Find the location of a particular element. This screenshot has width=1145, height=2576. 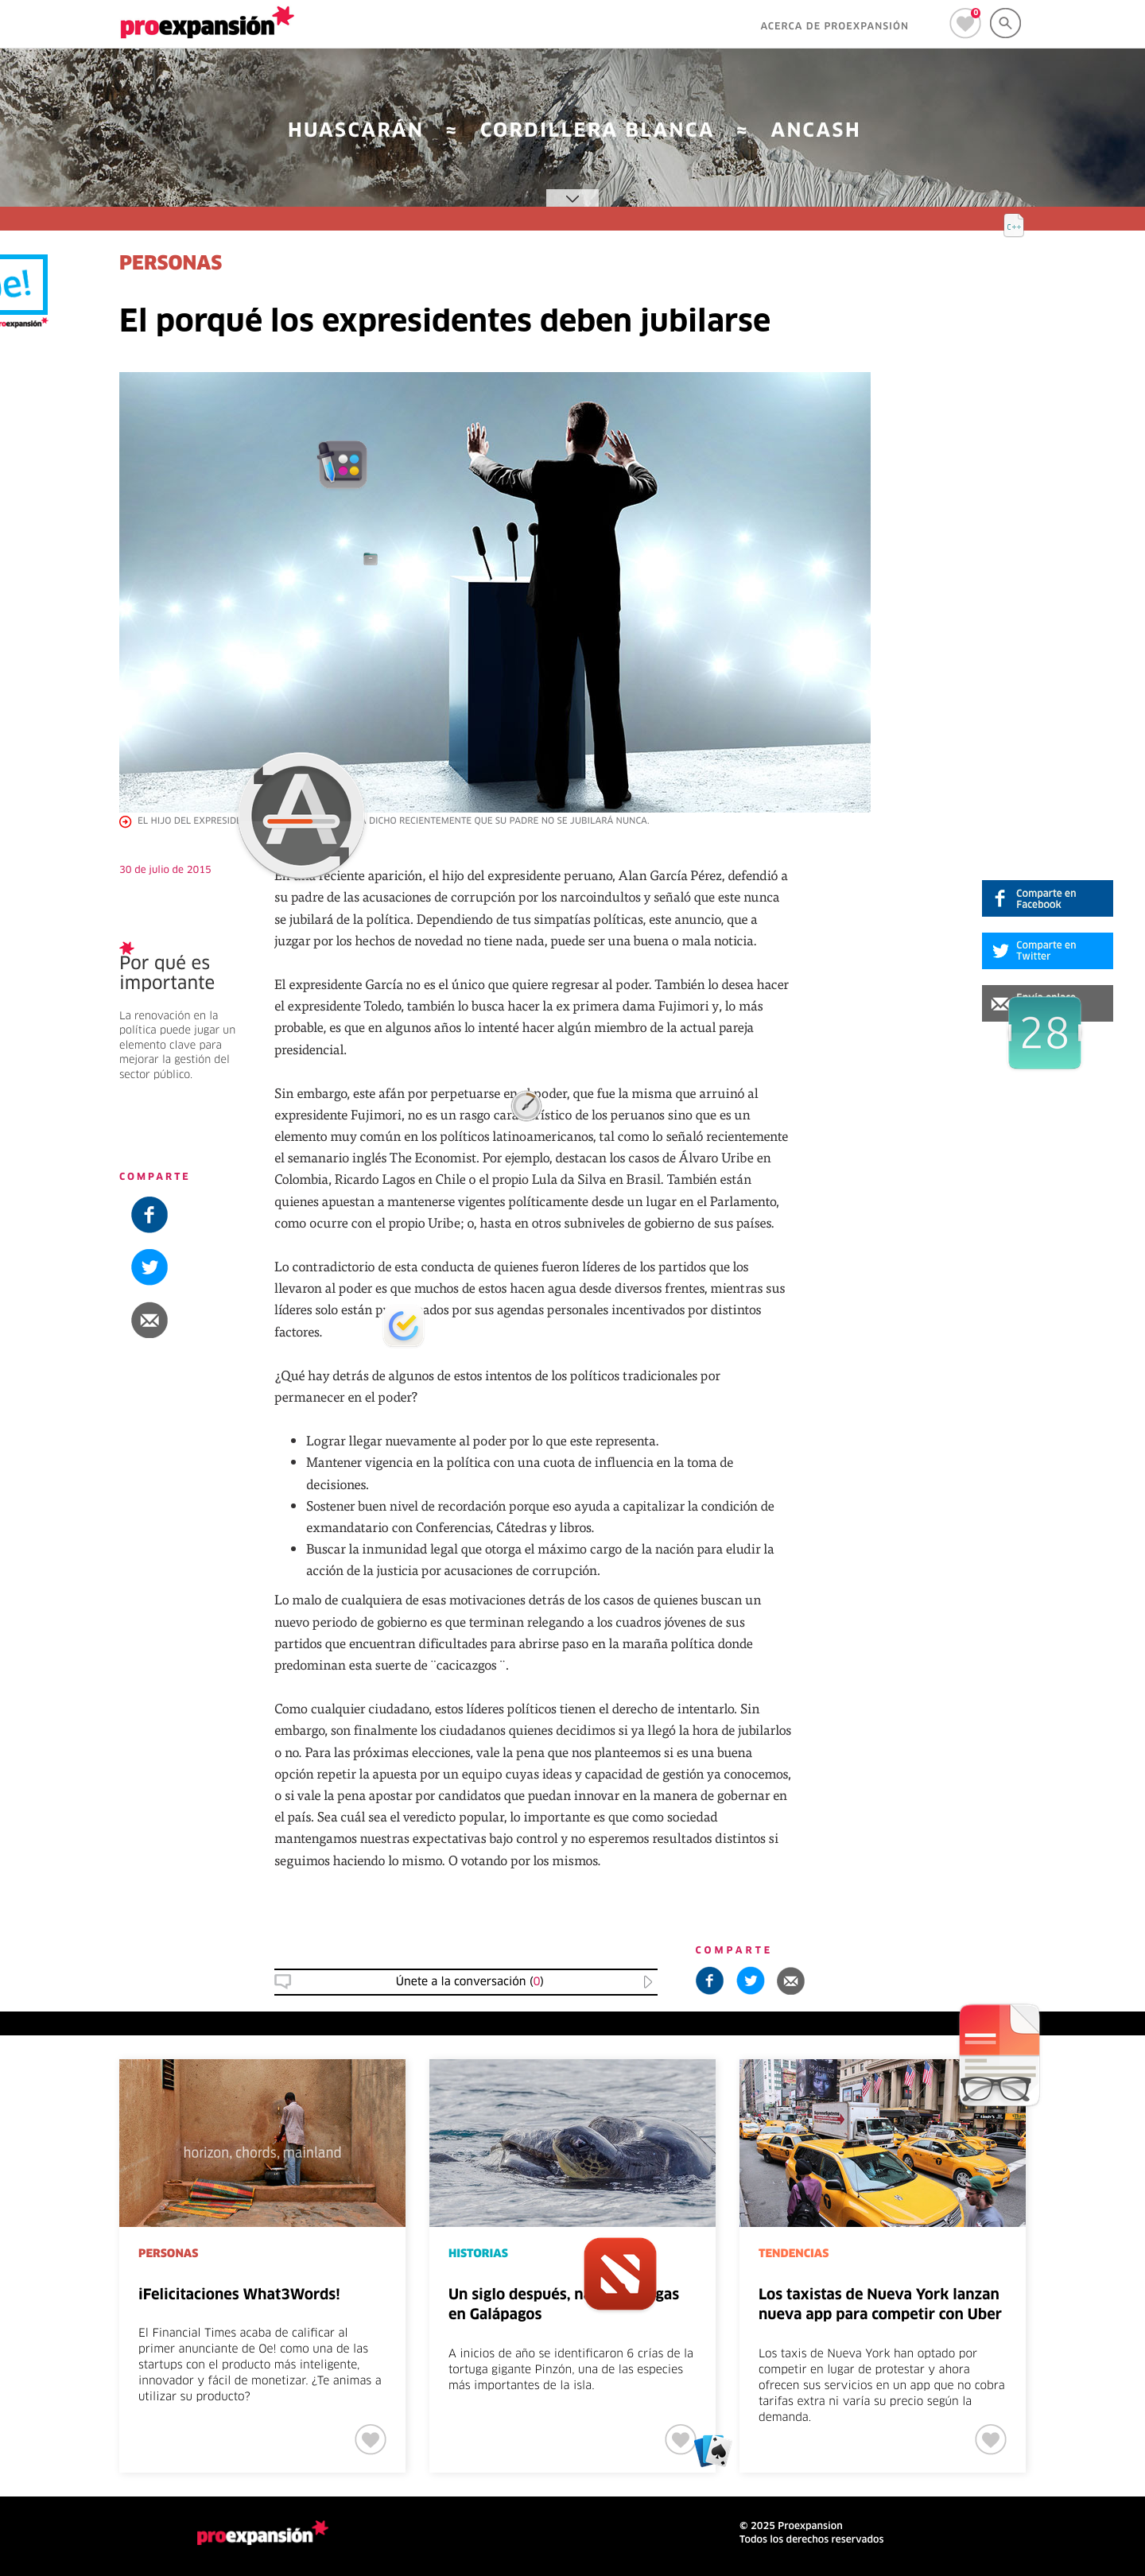

a C++ source code file is located at coordinates (1014, 225).